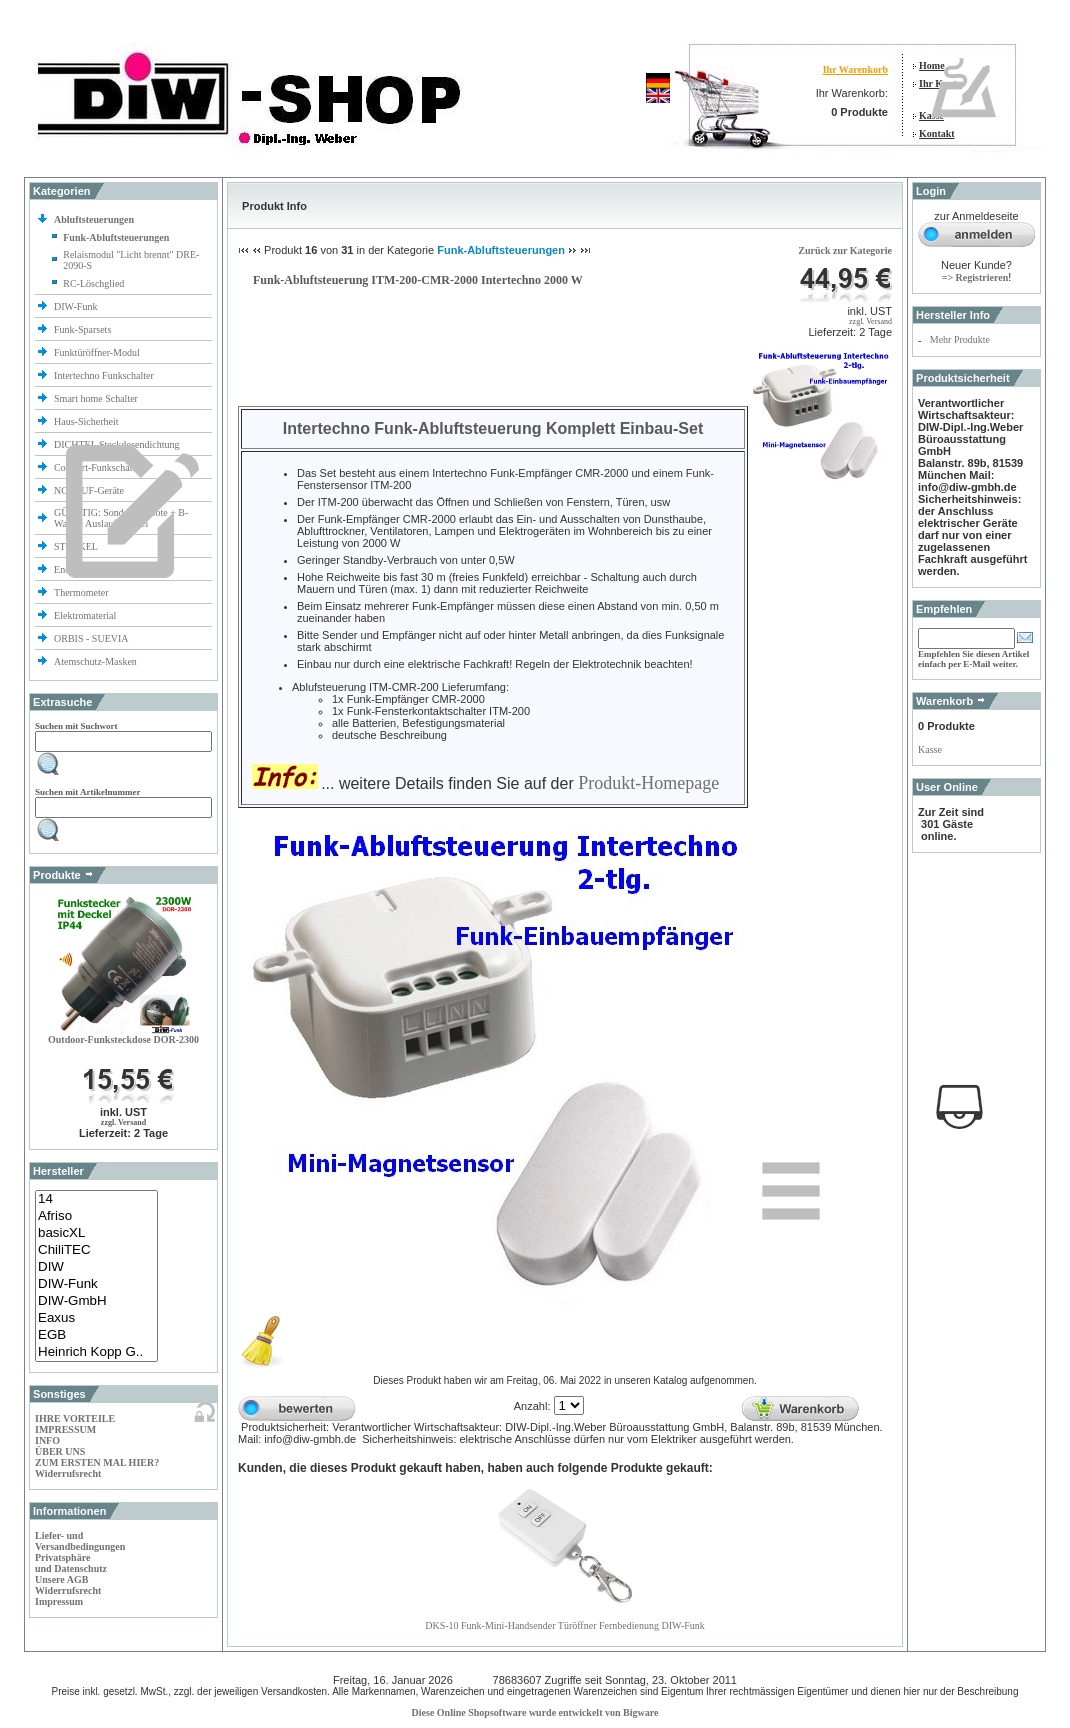  Describe the element at coordinates (263, 1341) in the screenshot. I see `clear all items or entries` at that location.